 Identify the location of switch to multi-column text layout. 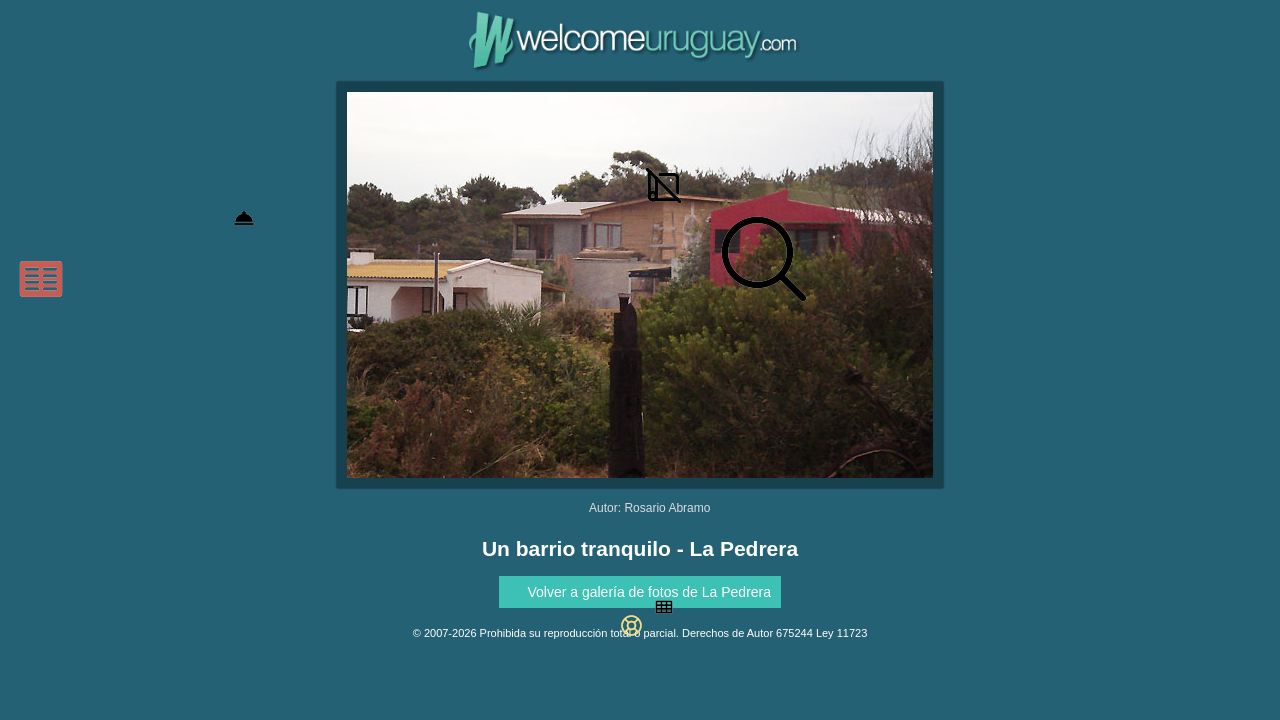
(41, 279).